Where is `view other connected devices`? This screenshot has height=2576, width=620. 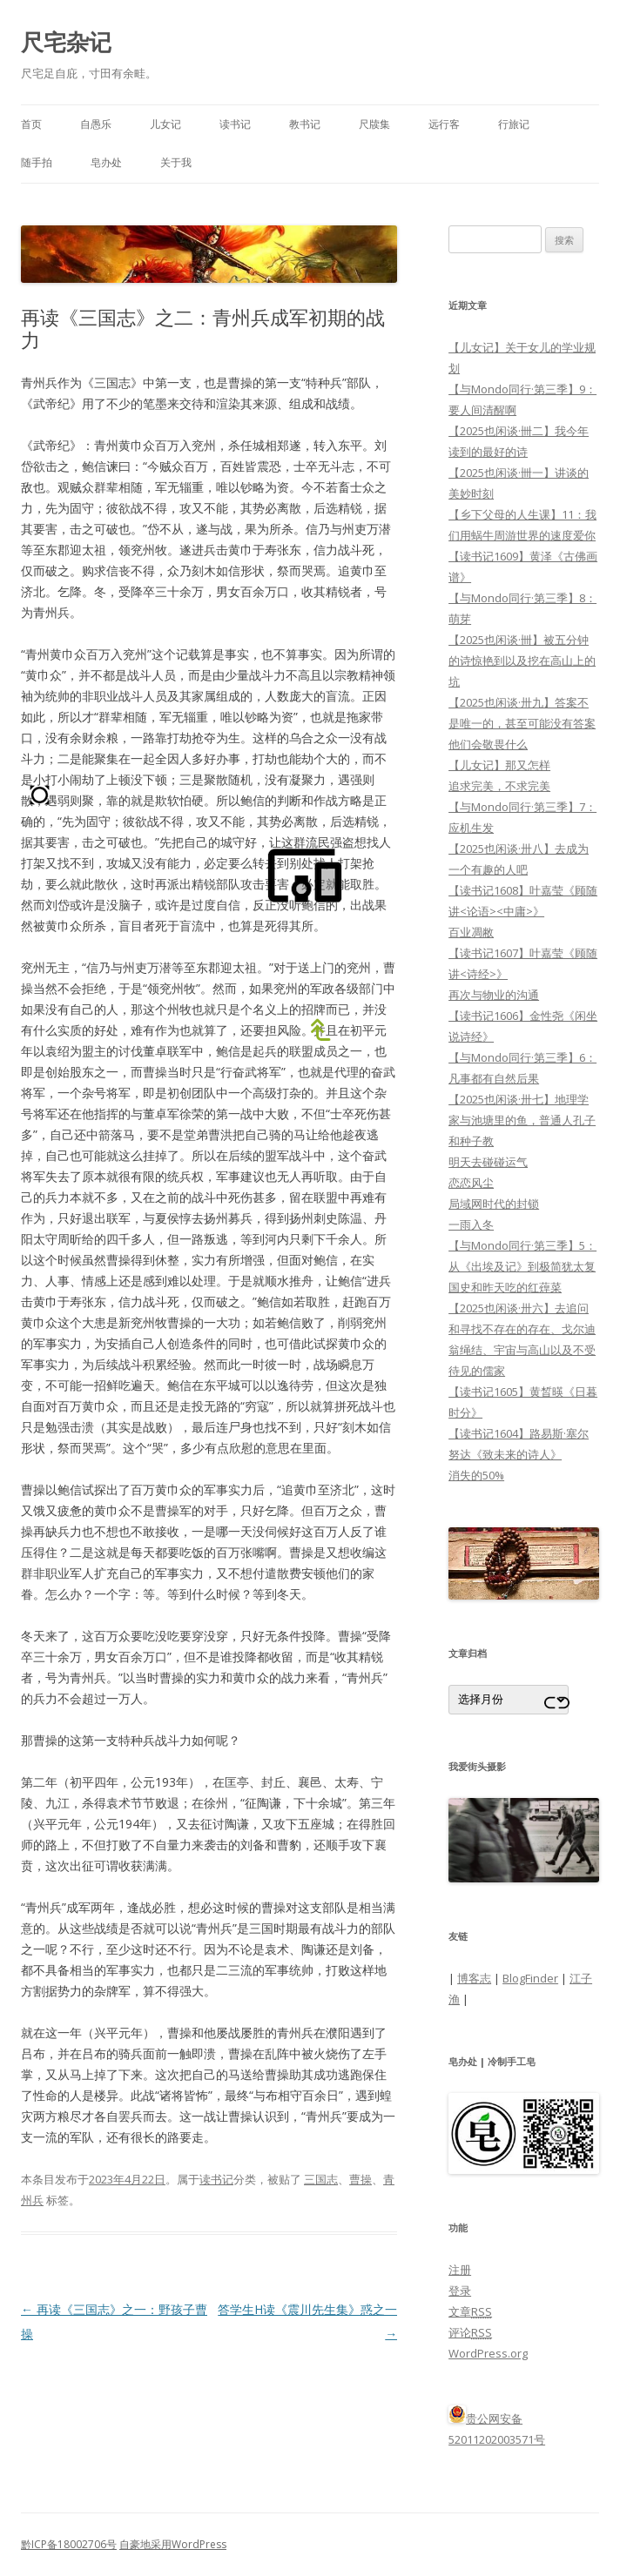
view other connected devices is located at coordinates (305, 875).